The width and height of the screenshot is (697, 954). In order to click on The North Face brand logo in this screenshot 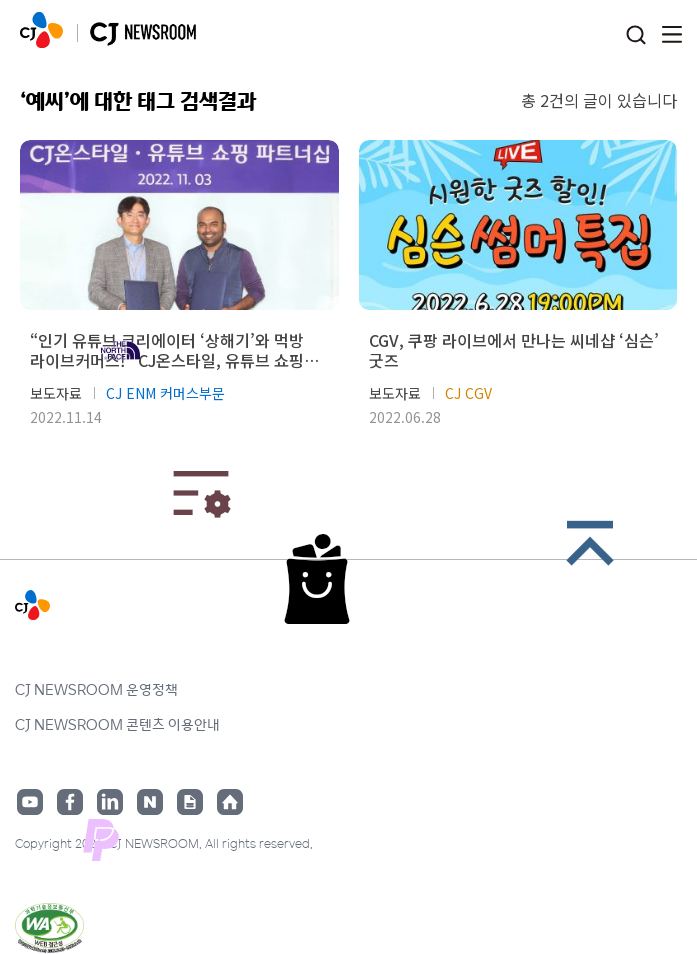, I will do `click(120, 350)`.